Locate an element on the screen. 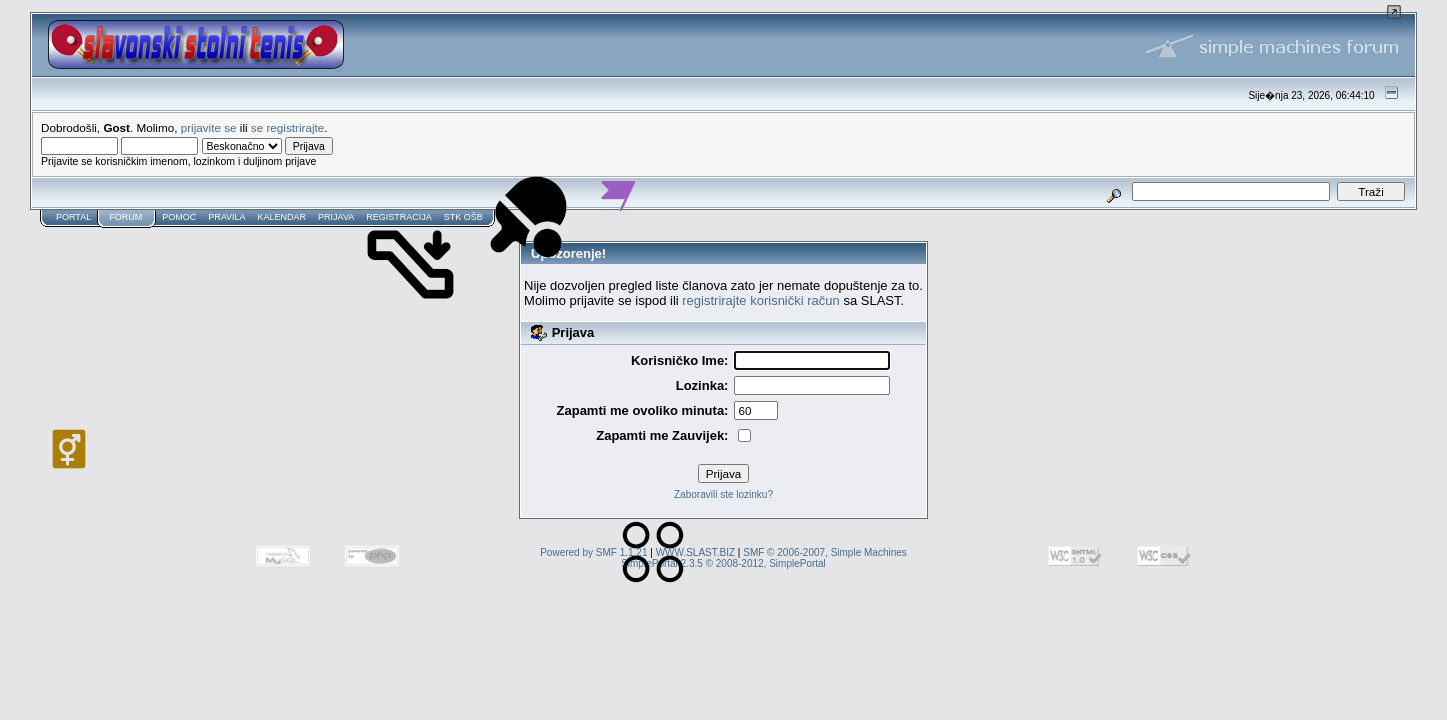 The height and width of the screenshot is (720, 1447). open the app drawer or launcher is located at coordinates (653, 552).